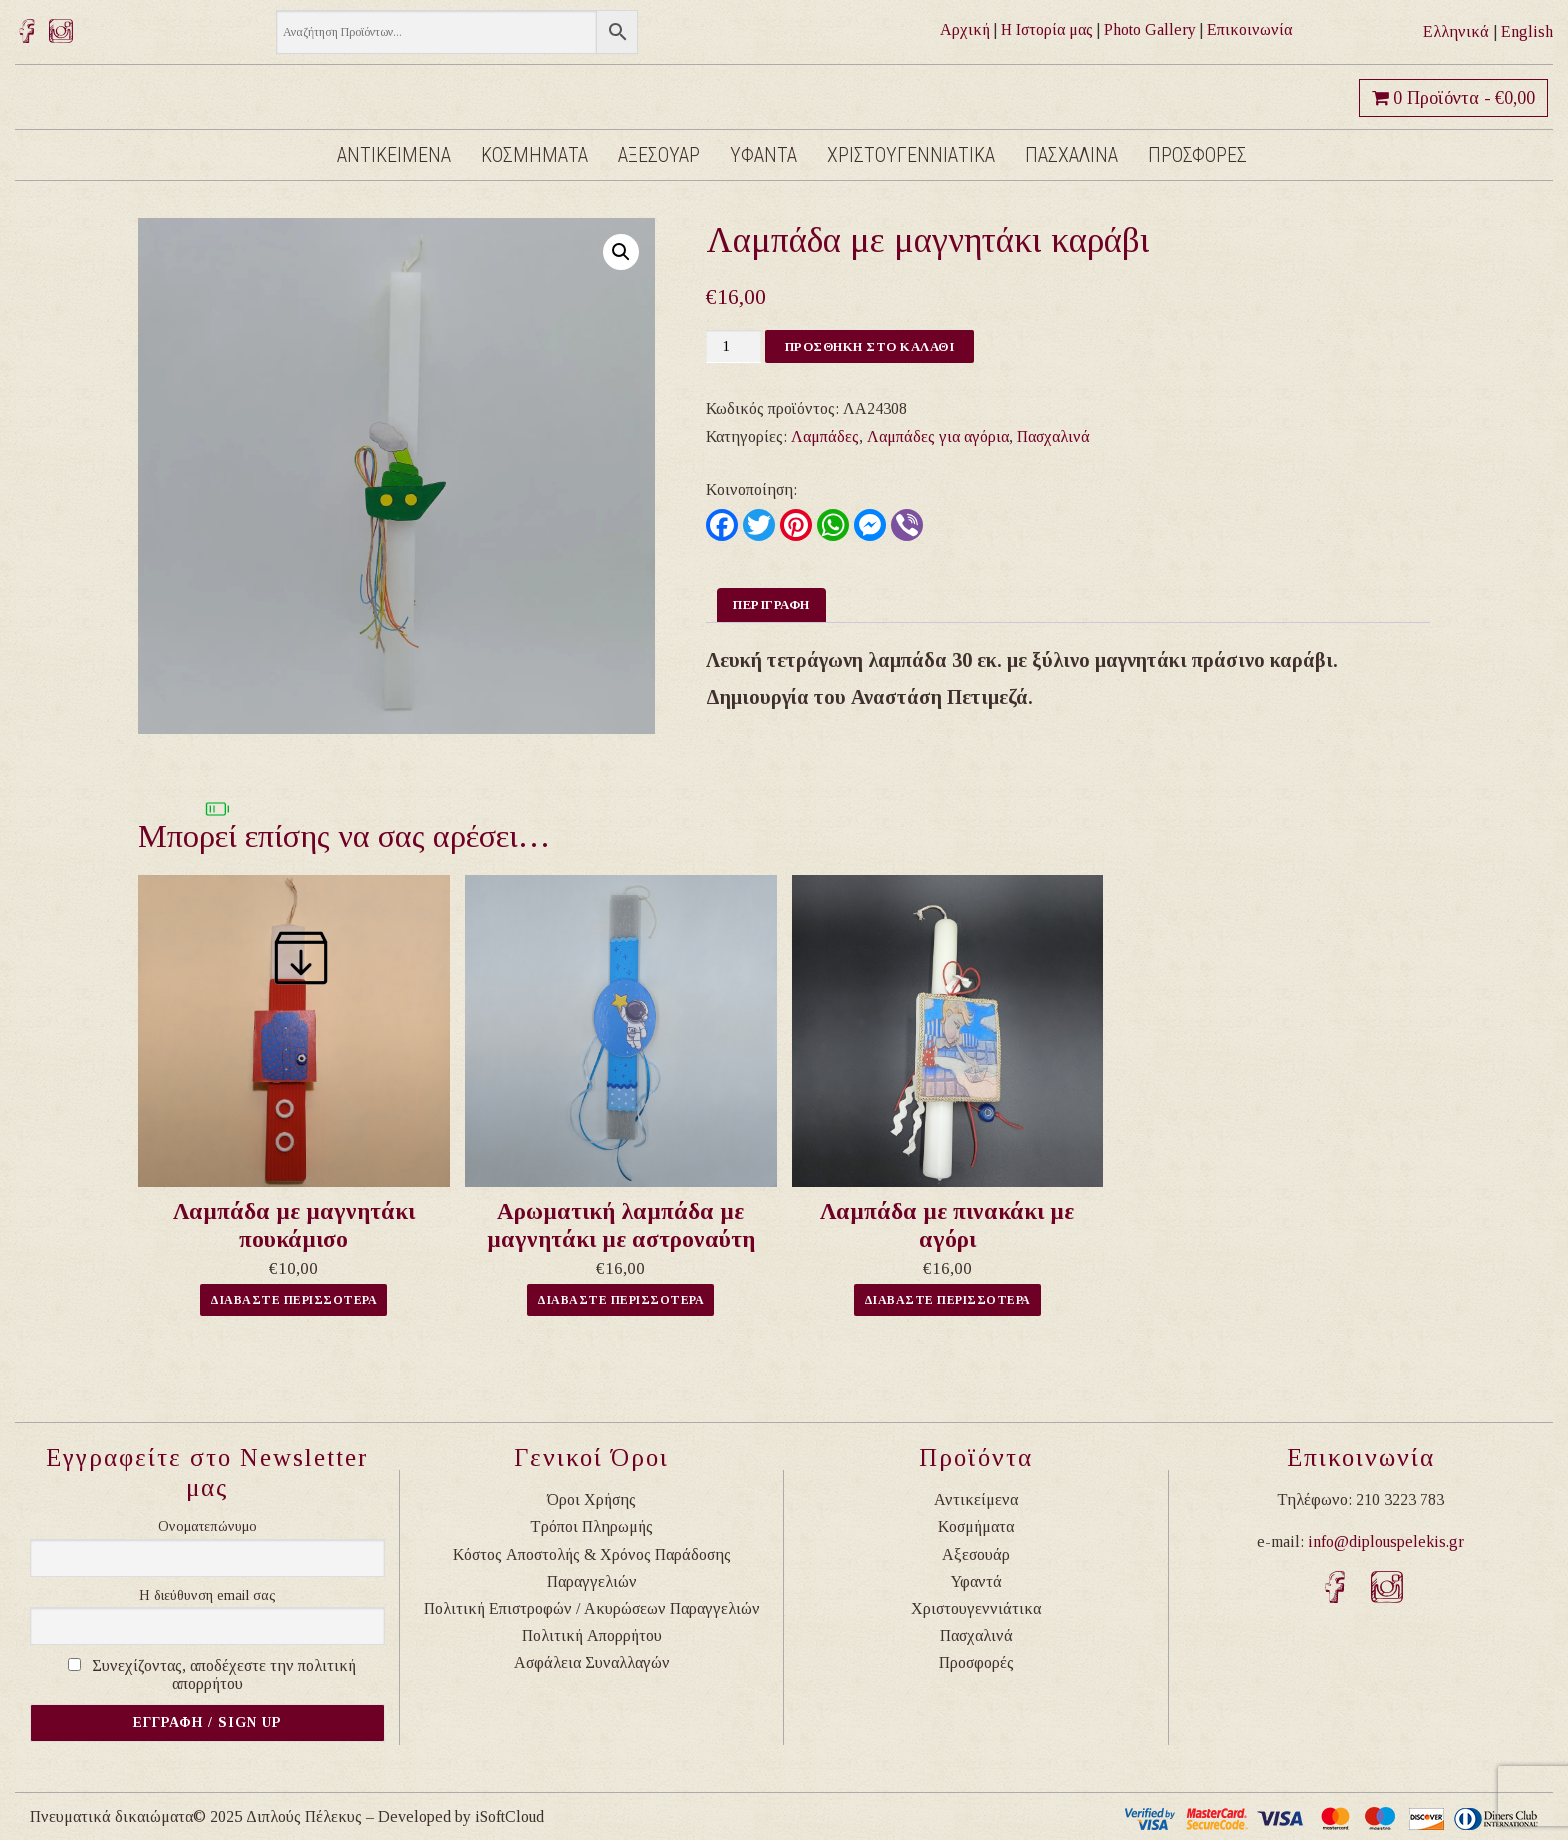 Image resolution: width=1568 pixels, height=1840 pixels. I want to click on indicates medium battery level, so click(217, 809).